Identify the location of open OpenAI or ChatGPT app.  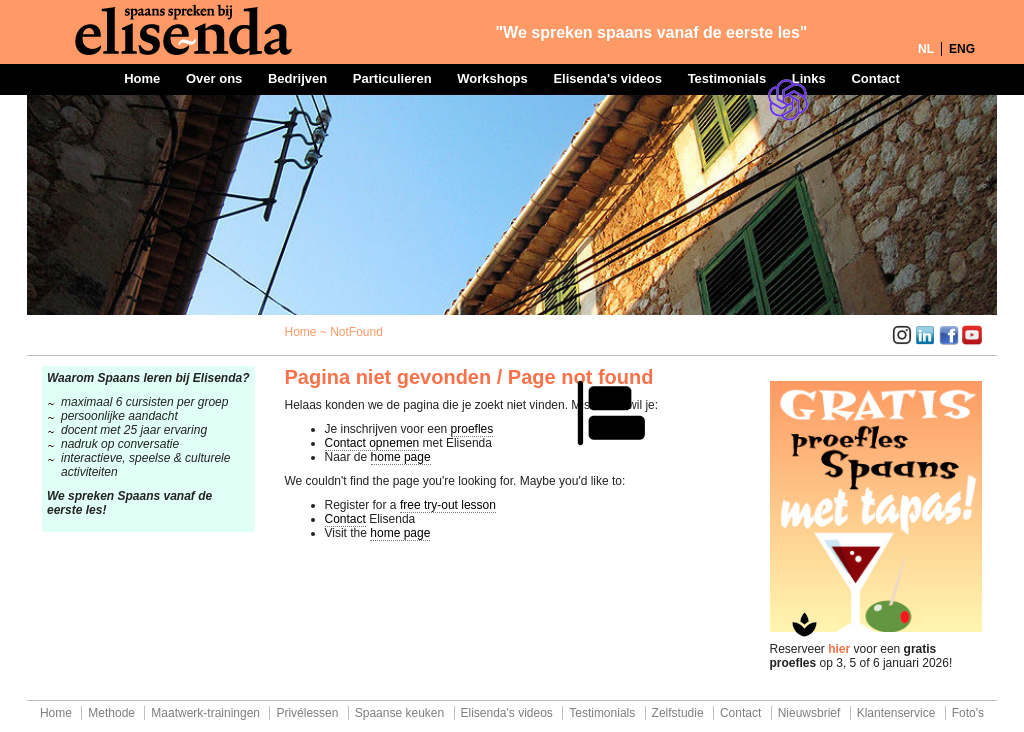
(788, 100).